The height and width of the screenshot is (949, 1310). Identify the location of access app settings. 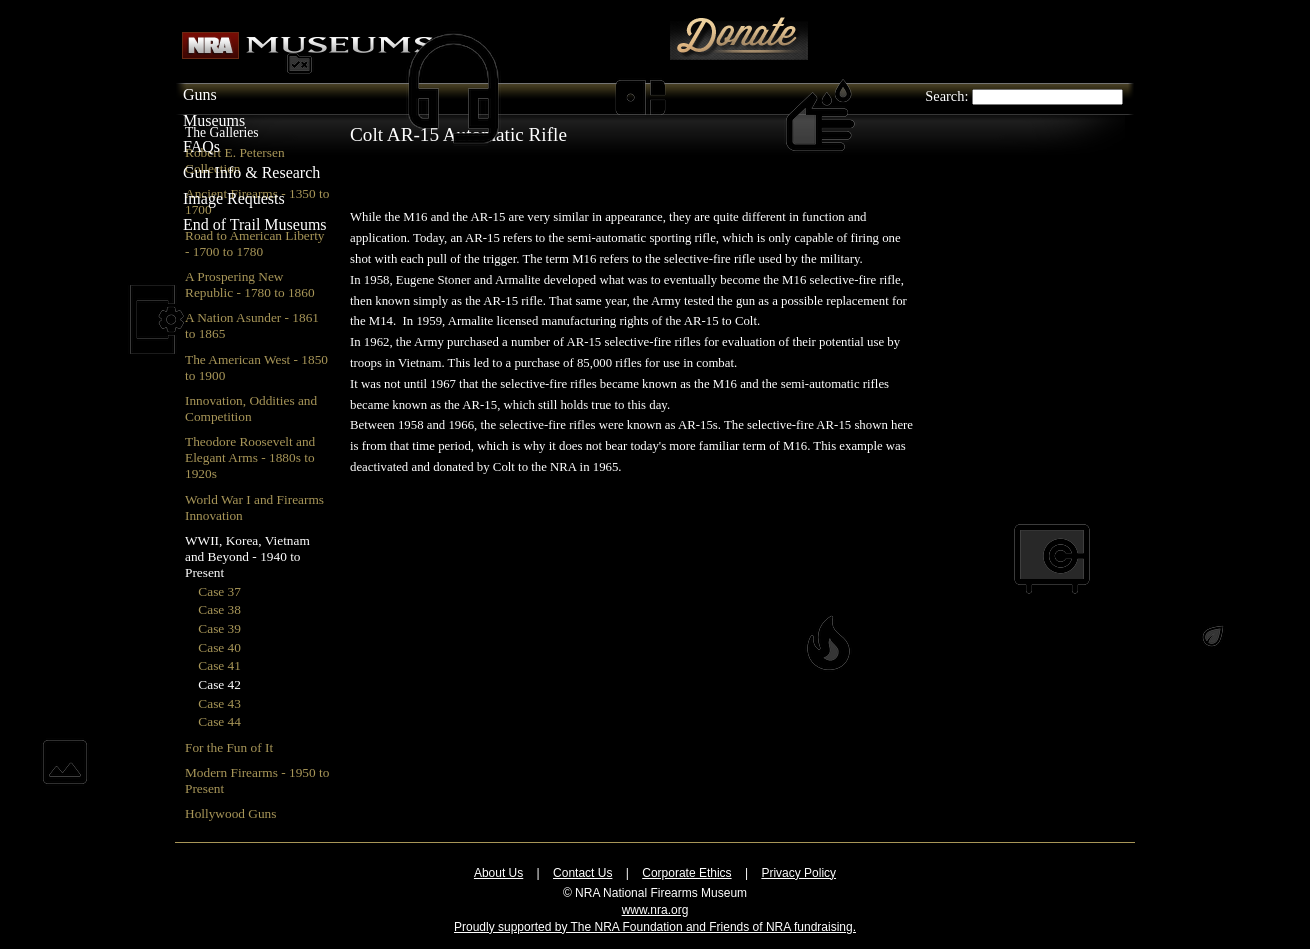
(152, 319).